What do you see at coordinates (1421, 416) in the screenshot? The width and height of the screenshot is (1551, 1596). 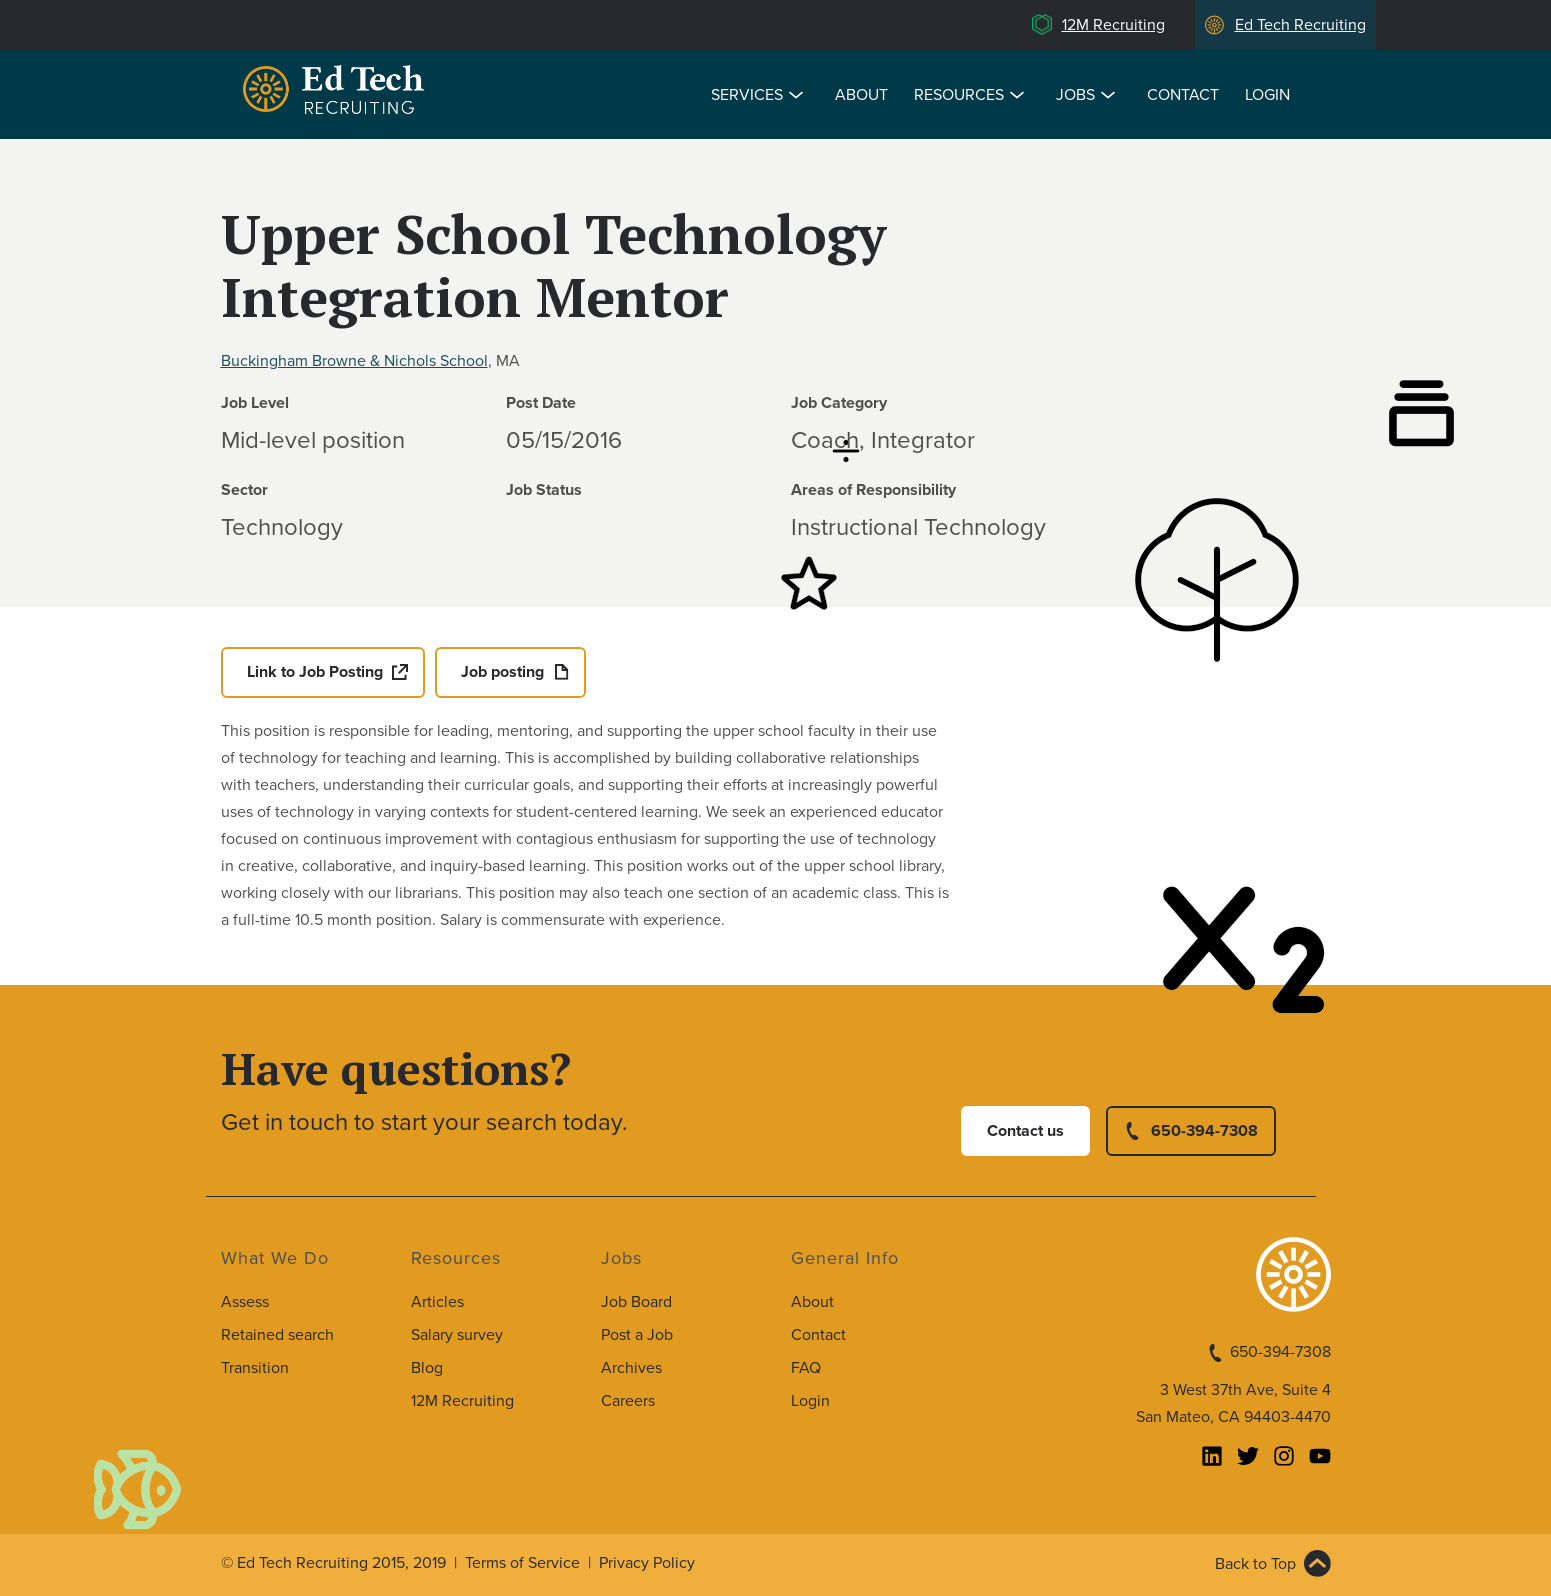 I see `view stacked cards or layers` at bounding box center [1421, 416].